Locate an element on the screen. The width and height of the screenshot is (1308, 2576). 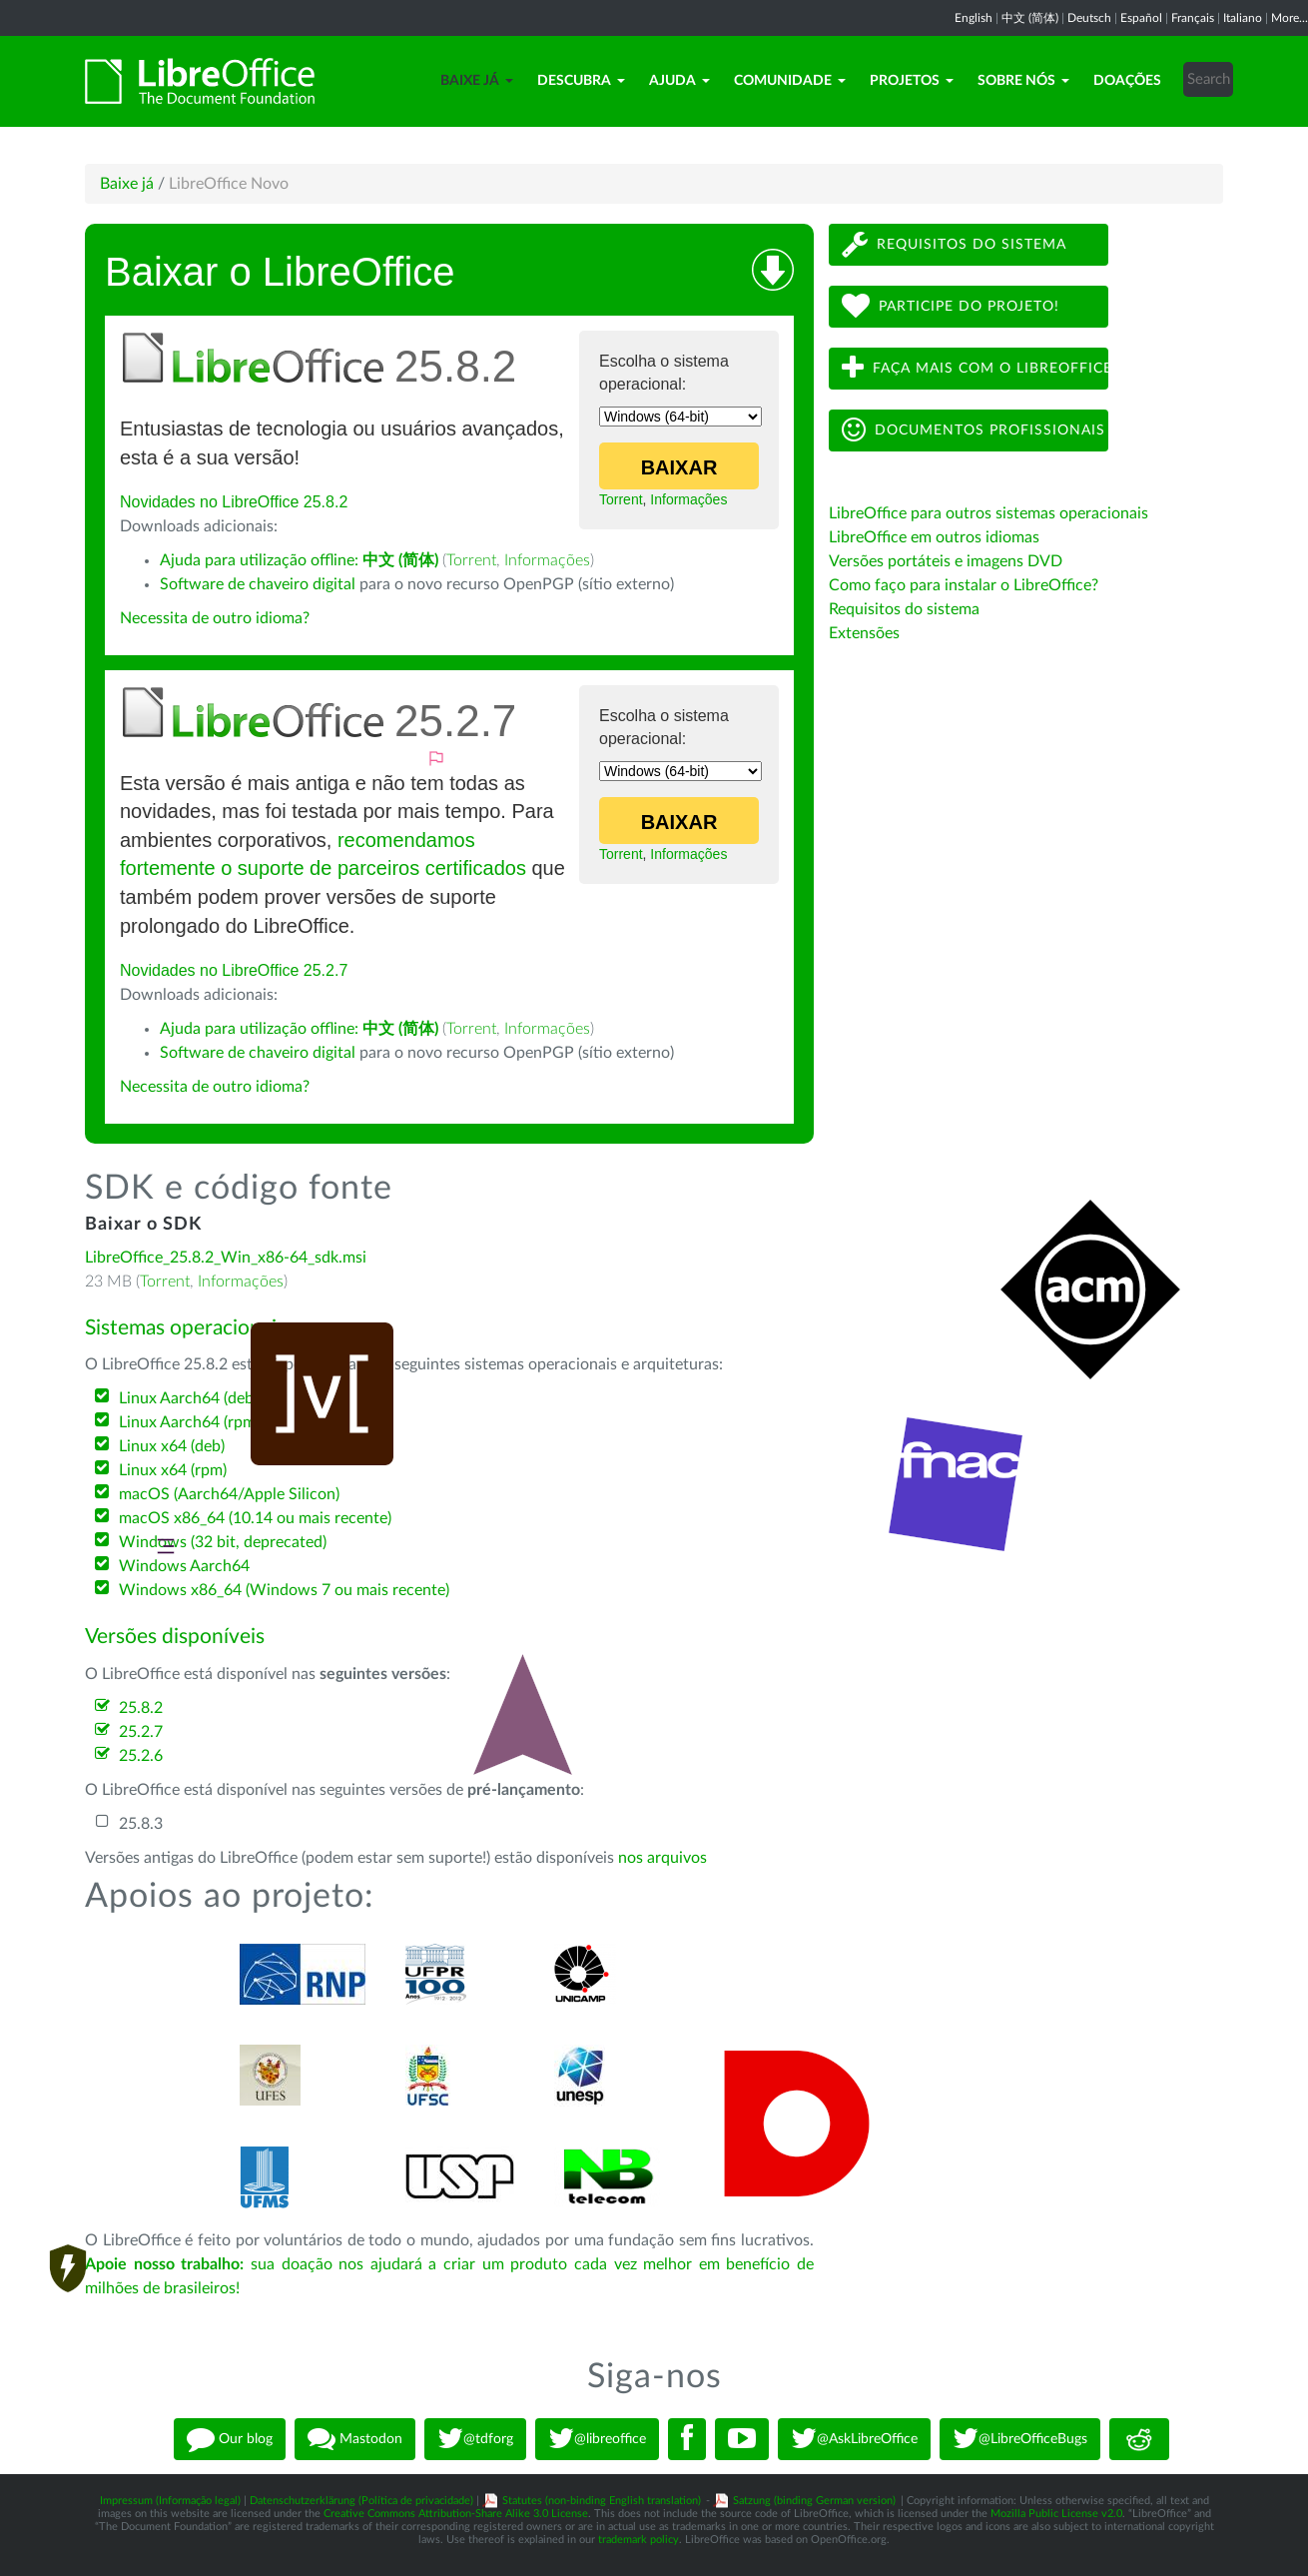
association for computing machinery logo is located at coordinates (1090, 1289).